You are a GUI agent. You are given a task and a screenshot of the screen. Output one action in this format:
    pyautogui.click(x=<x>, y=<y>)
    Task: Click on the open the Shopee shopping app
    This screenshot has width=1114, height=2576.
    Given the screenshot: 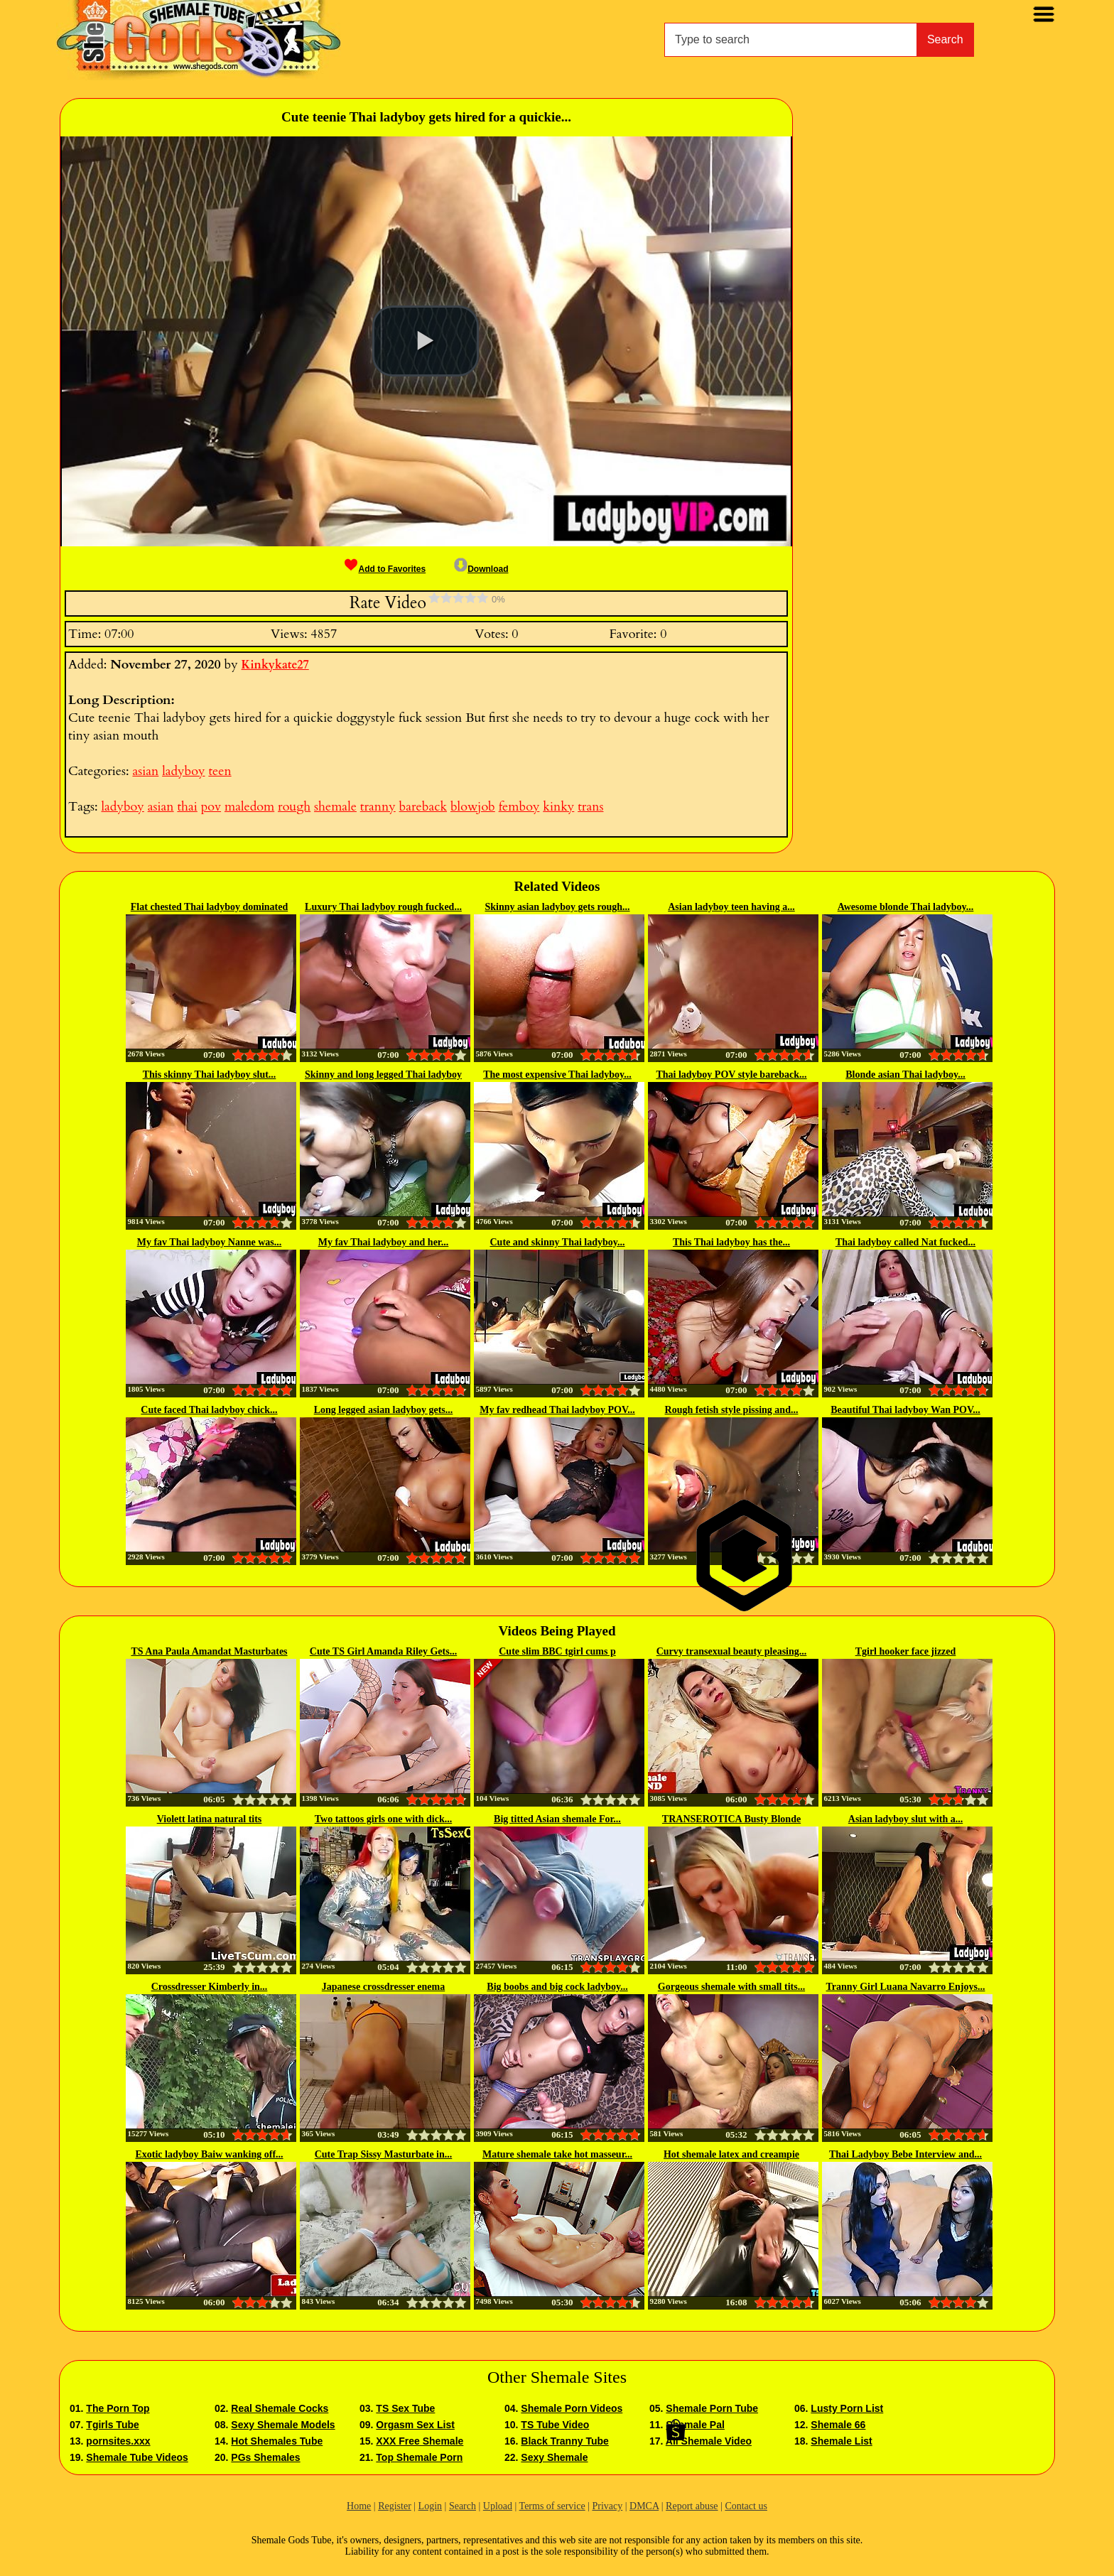 What is the action you would take?
    pyautogui.click(x=676, y=2430)
    